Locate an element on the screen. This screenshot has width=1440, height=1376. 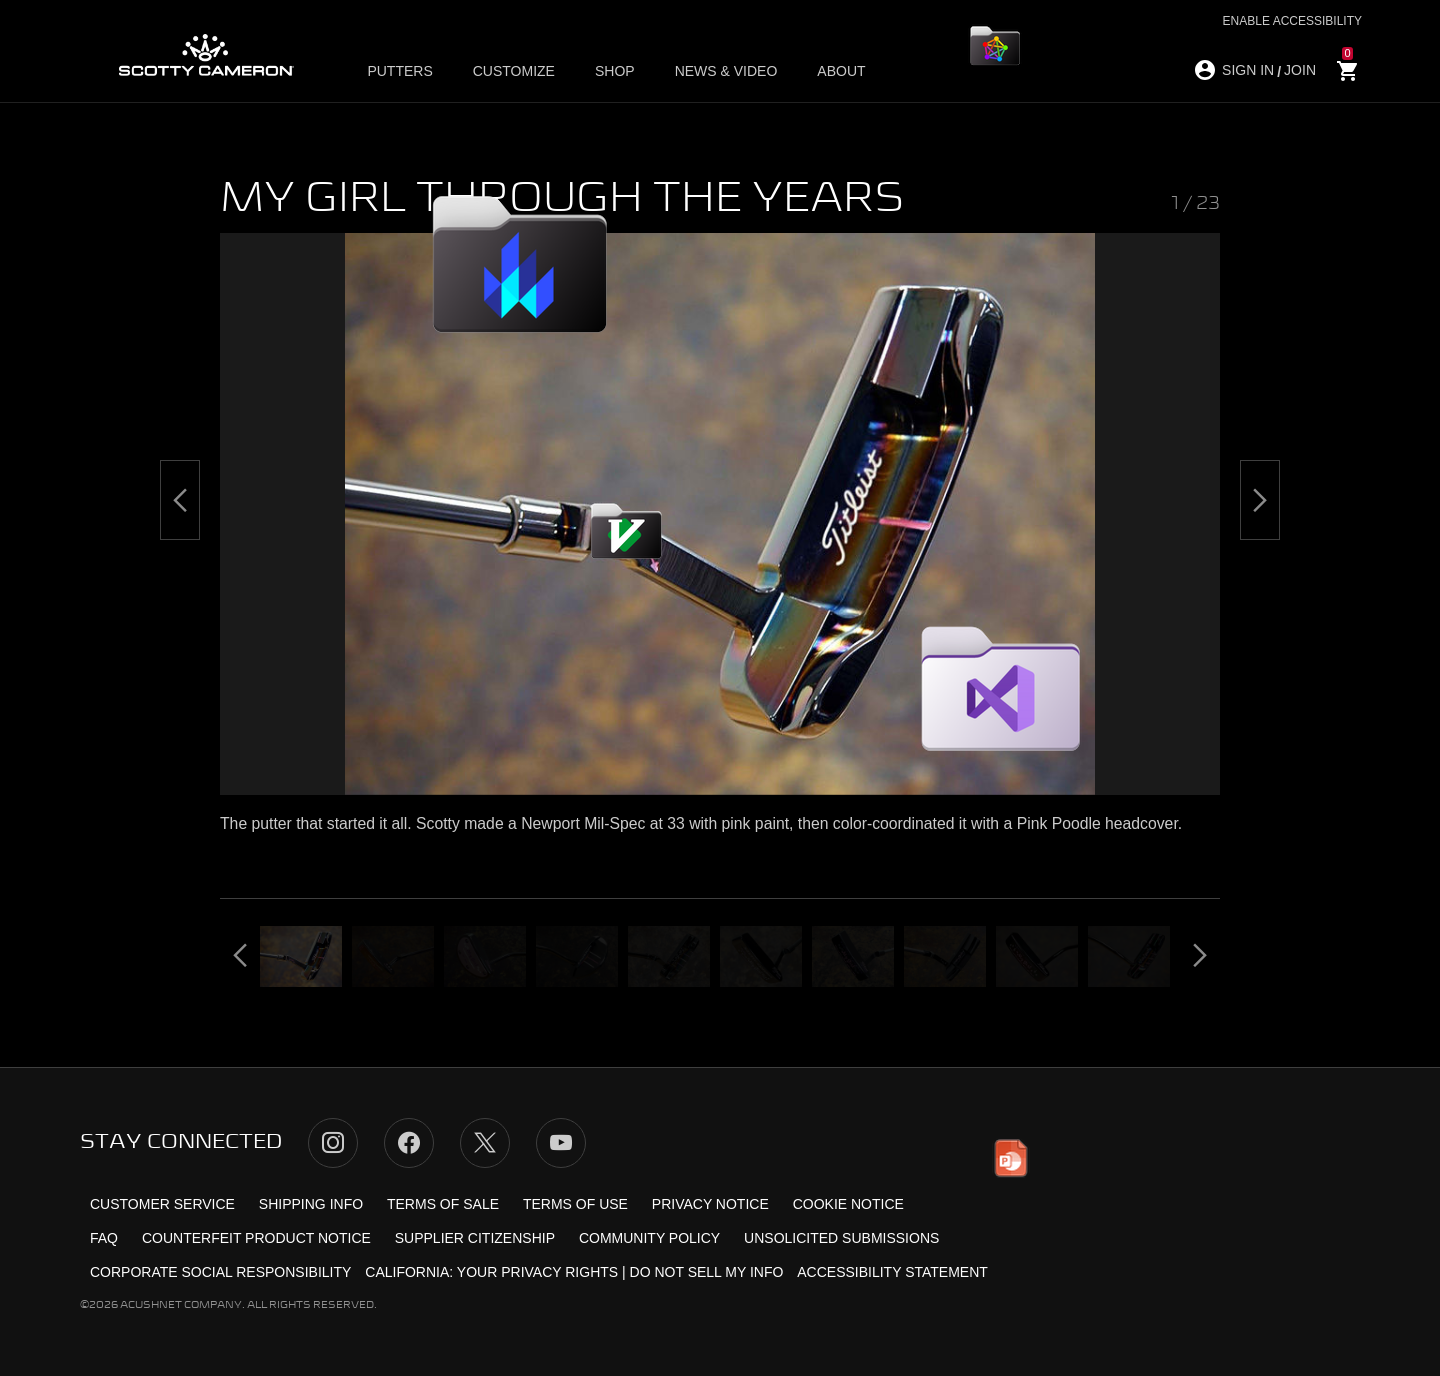
open fediverse-related files and content is located at coordinates (995, 47).